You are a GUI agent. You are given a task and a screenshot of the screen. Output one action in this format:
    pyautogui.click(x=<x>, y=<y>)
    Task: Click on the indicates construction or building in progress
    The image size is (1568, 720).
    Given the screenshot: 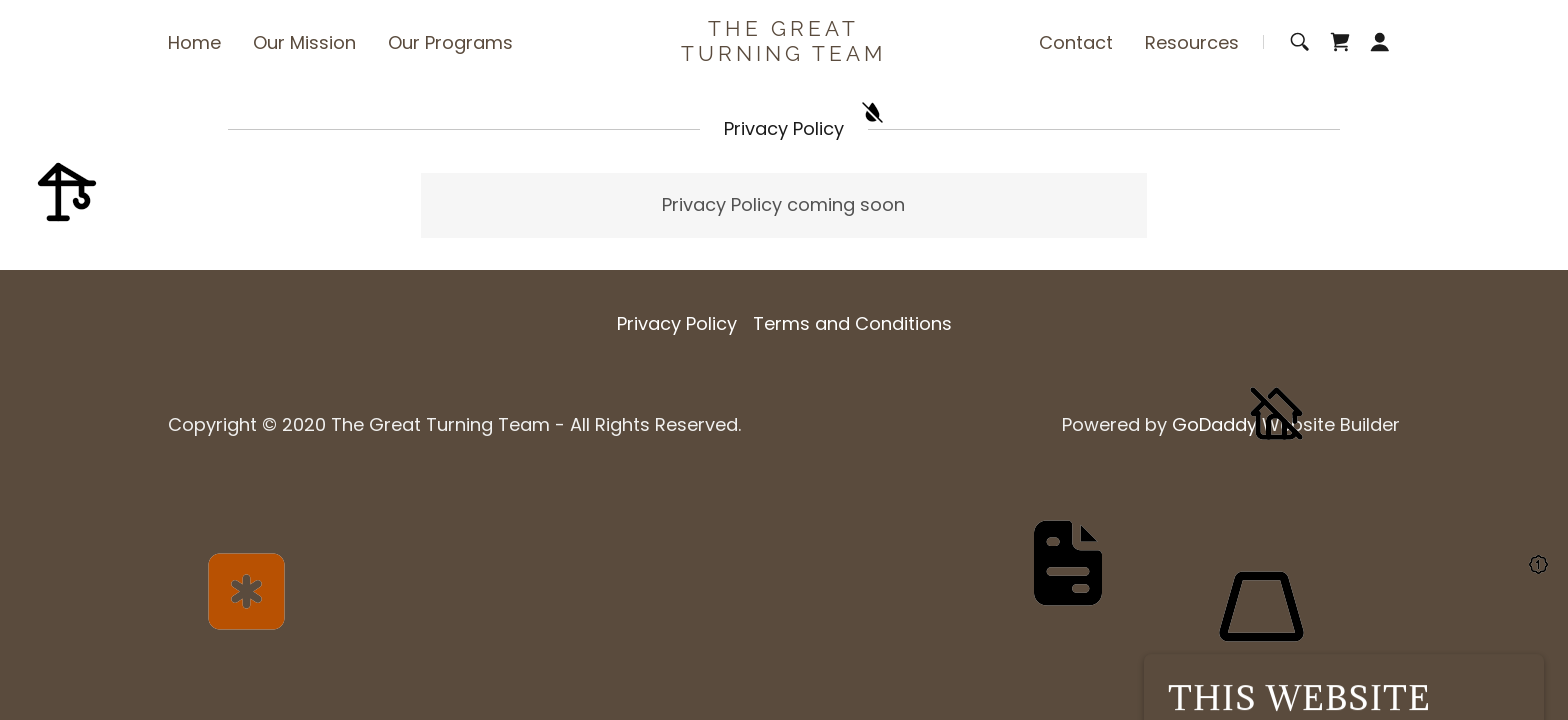 What is the action you would take?
    pyautogui.click(x=67, y=192)
    